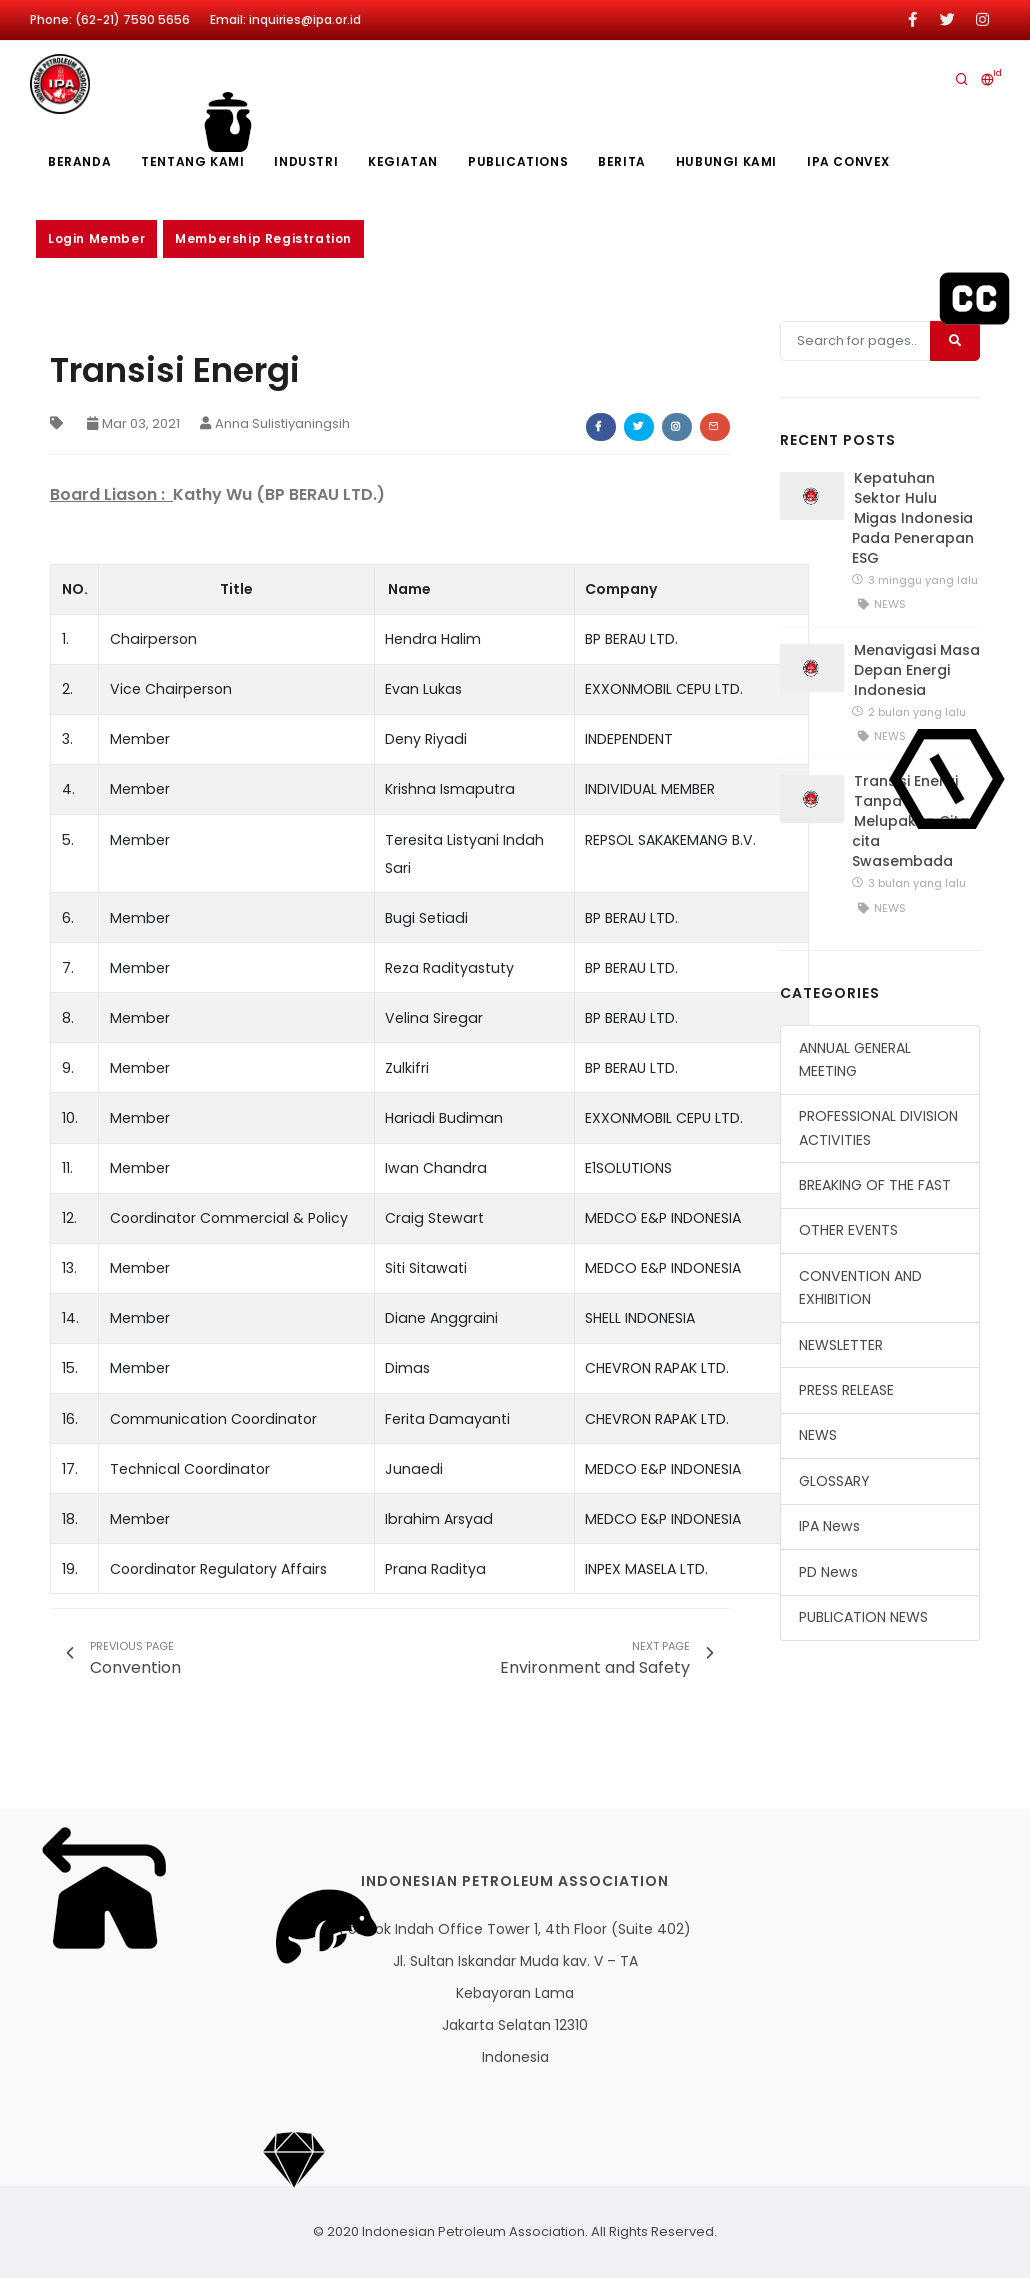 The width and height of the screenshot is (1030, 2278). Describe the element at coordinates (326, 1926) in the screenshot. I see `open Studio 3T MongoDB database management tool` at that location.